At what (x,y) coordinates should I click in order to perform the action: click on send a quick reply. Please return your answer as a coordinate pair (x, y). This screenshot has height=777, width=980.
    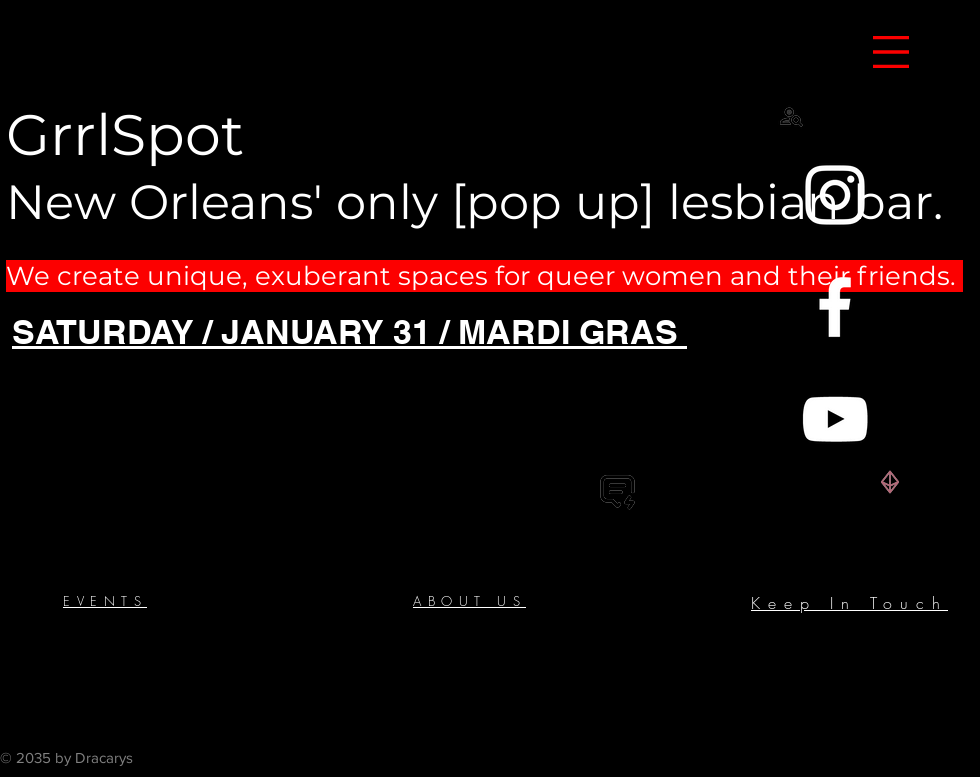
    Looking at the image, I should click on (617, 490).